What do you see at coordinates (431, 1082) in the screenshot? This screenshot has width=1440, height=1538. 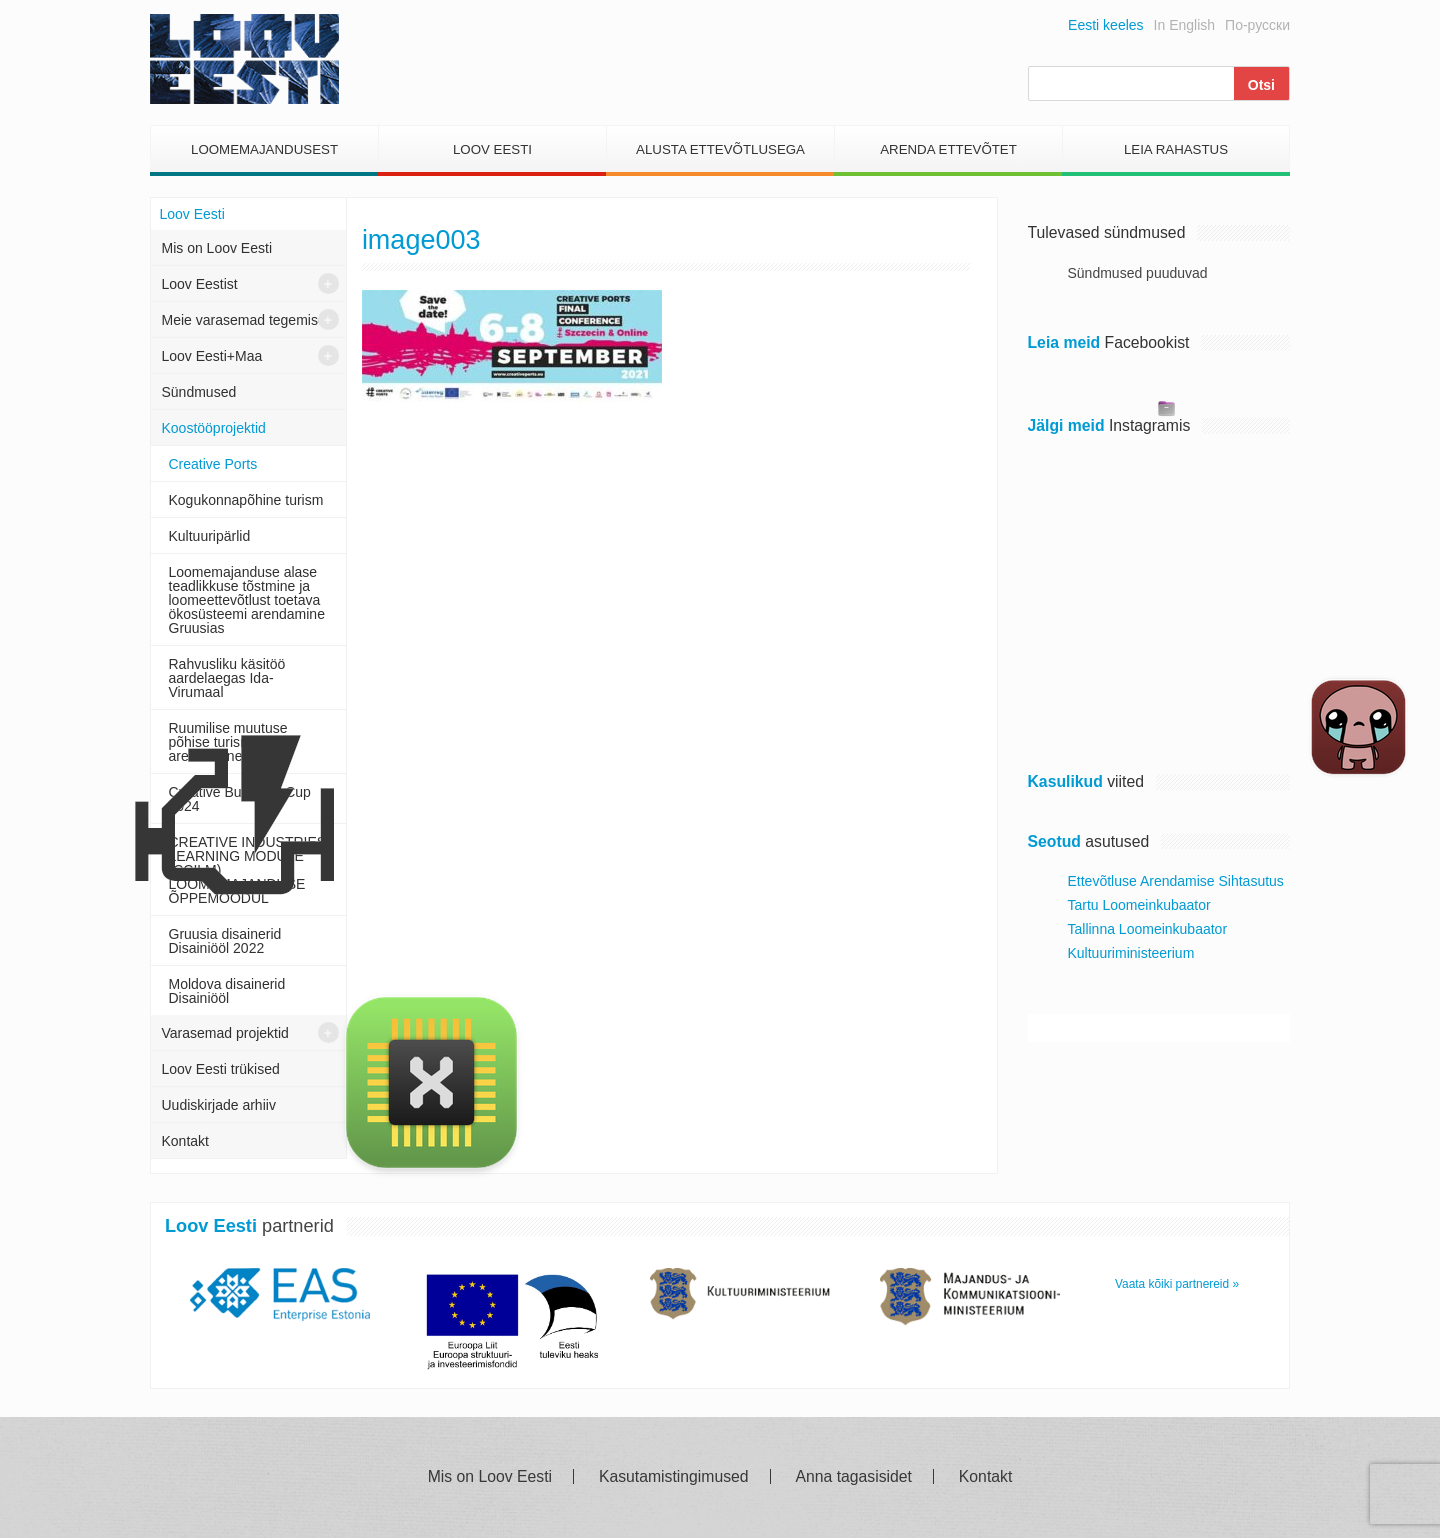 I see `open CPU-X system information app` at bounding box center [431, 1082].